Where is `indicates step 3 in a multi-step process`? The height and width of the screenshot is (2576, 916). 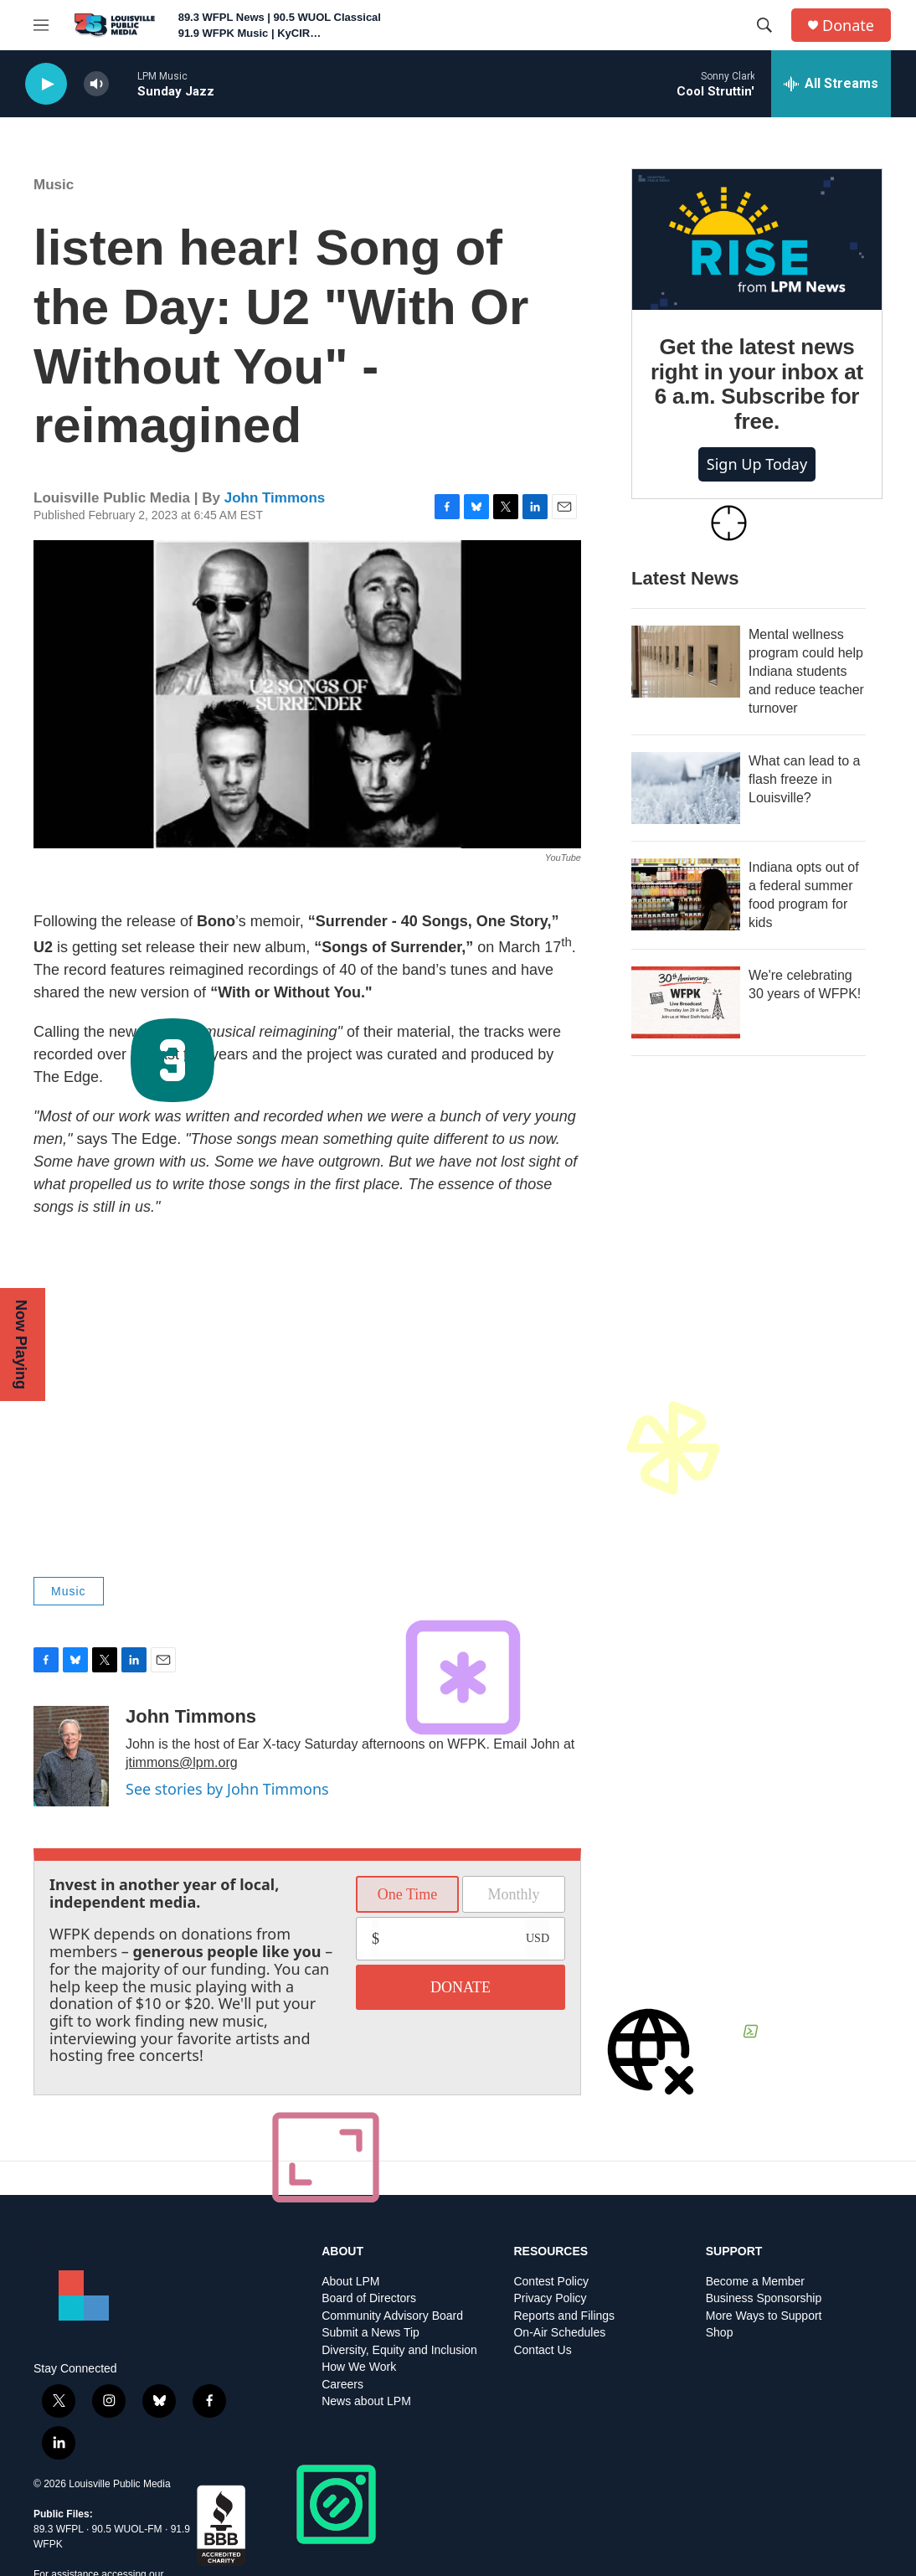 indicates step 3 in a multi-step process is located at coordinates (172, 1060).